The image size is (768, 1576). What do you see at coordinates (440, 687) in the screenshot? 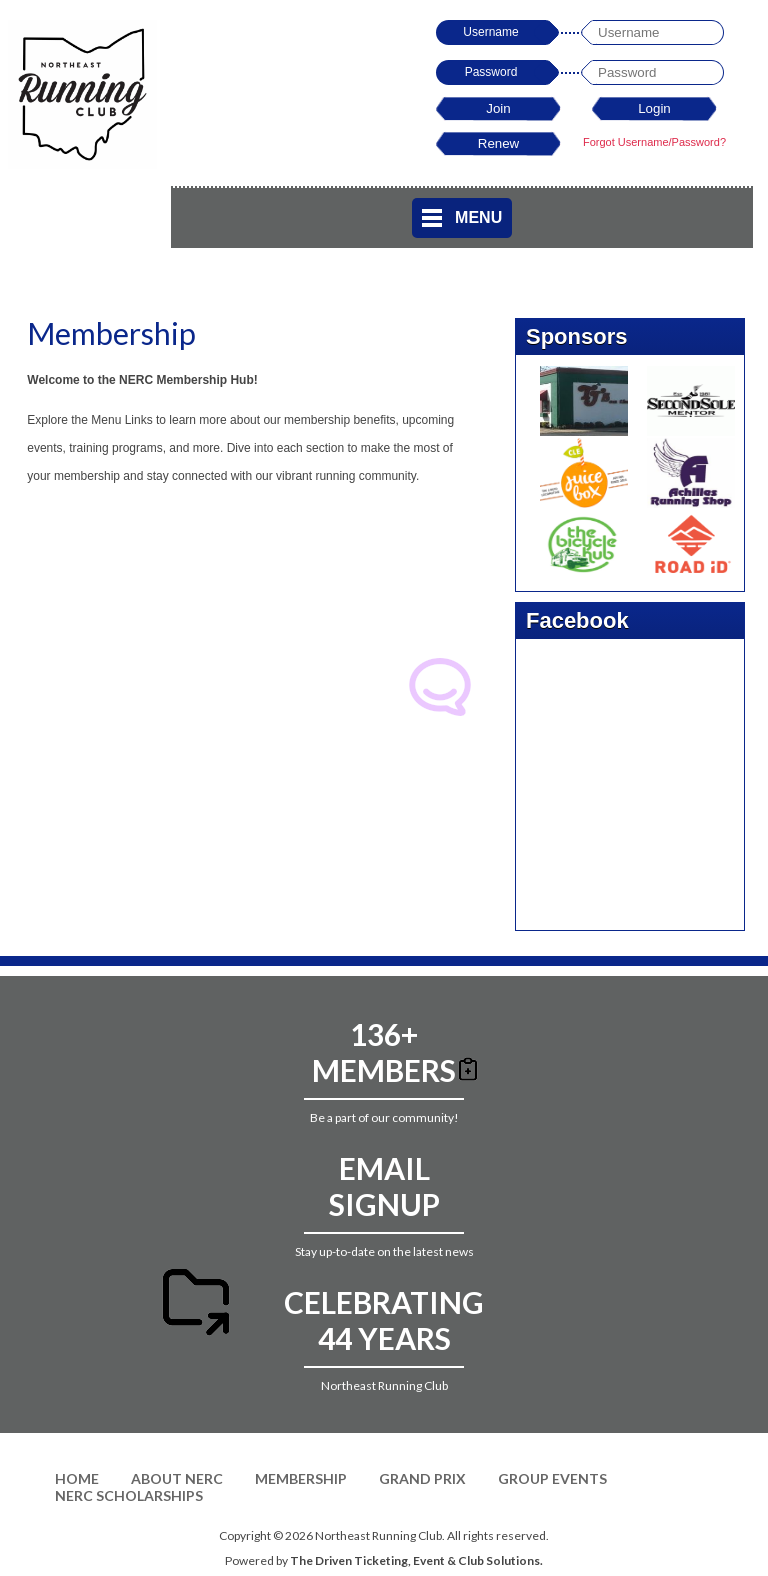
I see `open HipChat messaging app` at bounding box center [440, 687].